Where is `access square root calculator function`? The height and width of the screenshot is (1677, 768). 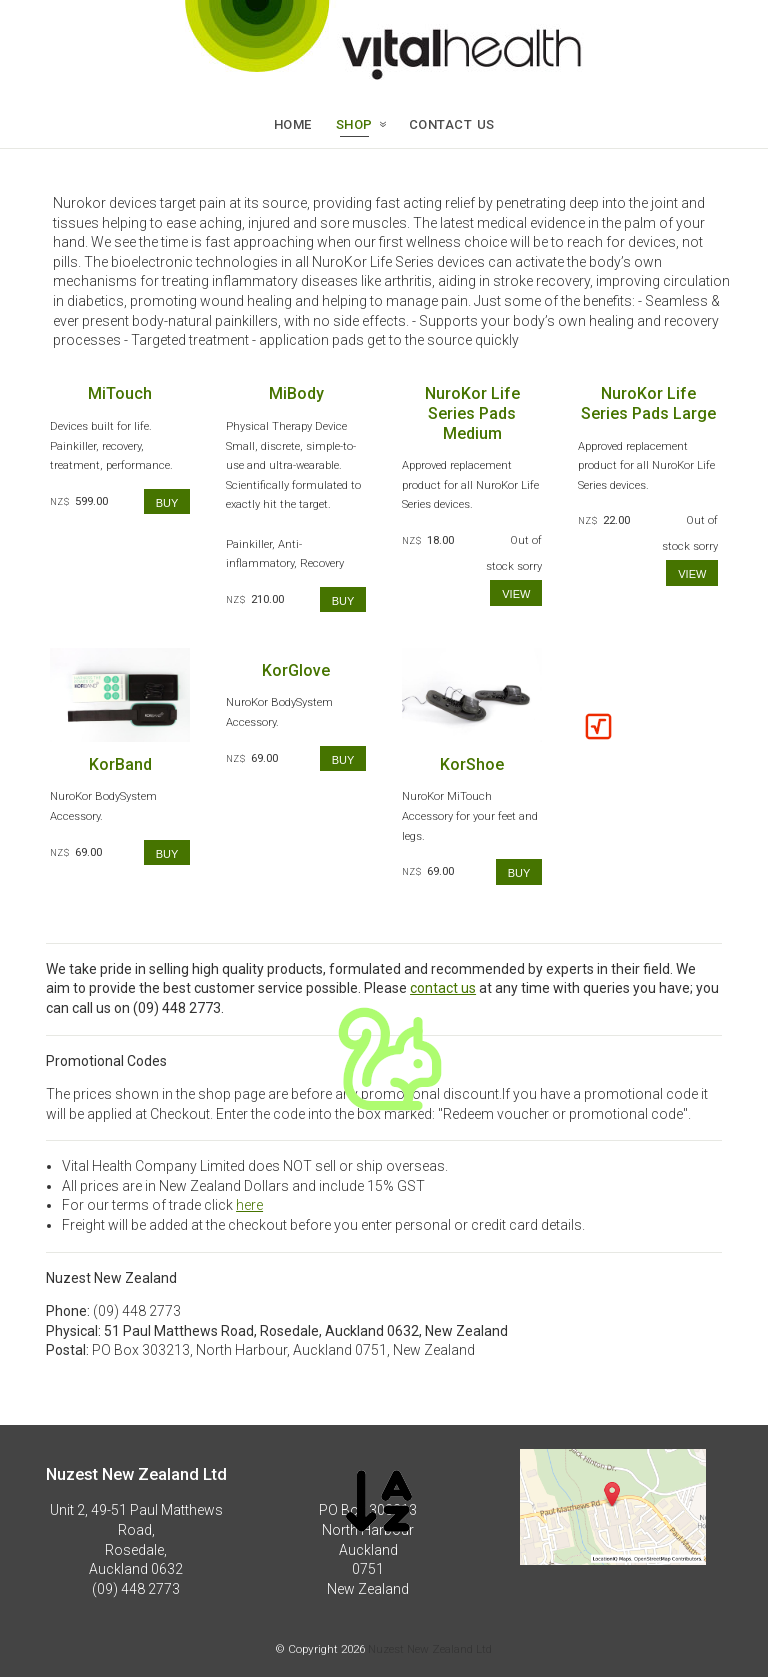
access square root calculator function is located at coordinates (598, 726).